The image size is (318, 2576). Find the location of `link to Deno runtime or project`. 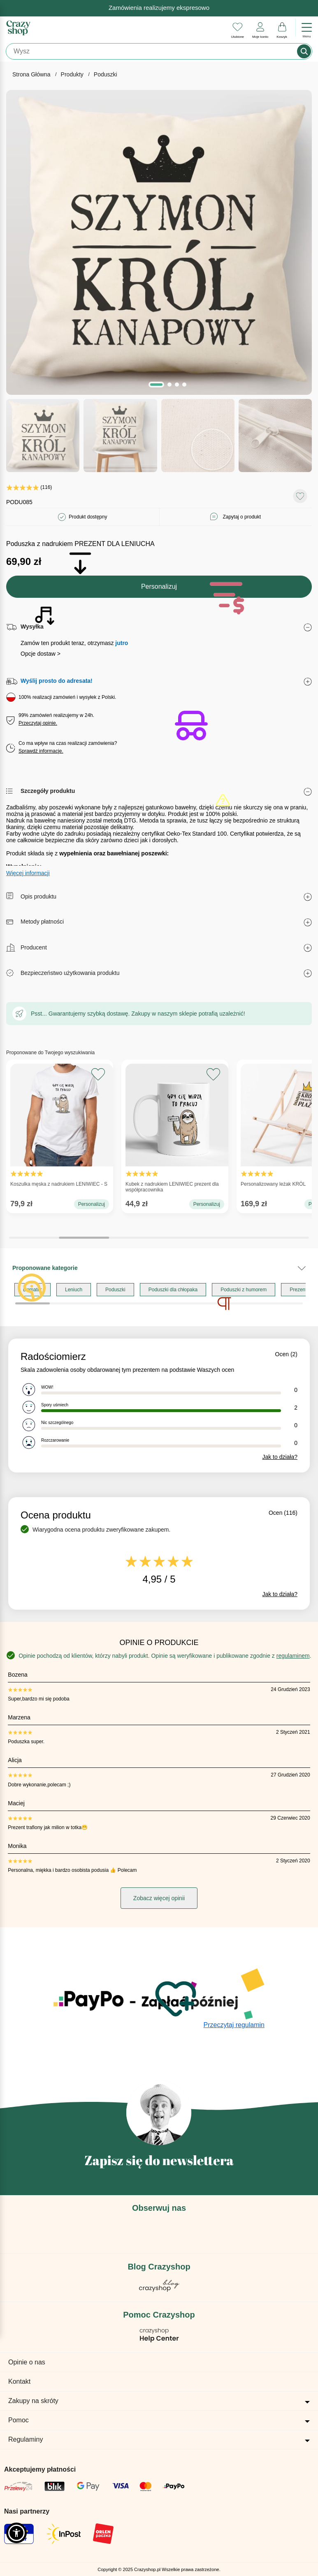

link to Deno runtime or project is located at coordinates (32, 1288).